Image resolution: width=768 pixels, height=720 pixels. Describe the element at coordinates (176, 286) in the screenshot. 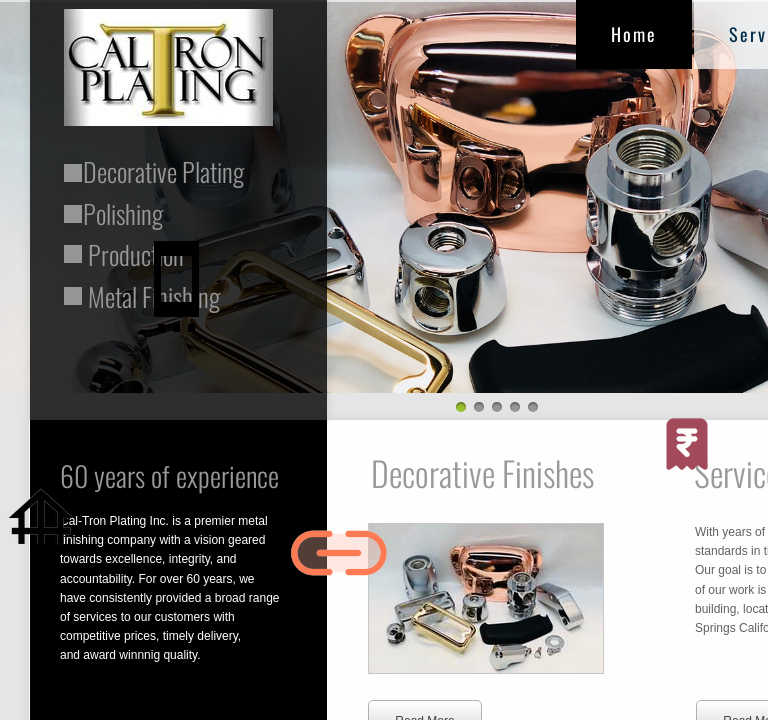

I see `access mobile device settings` at that location.